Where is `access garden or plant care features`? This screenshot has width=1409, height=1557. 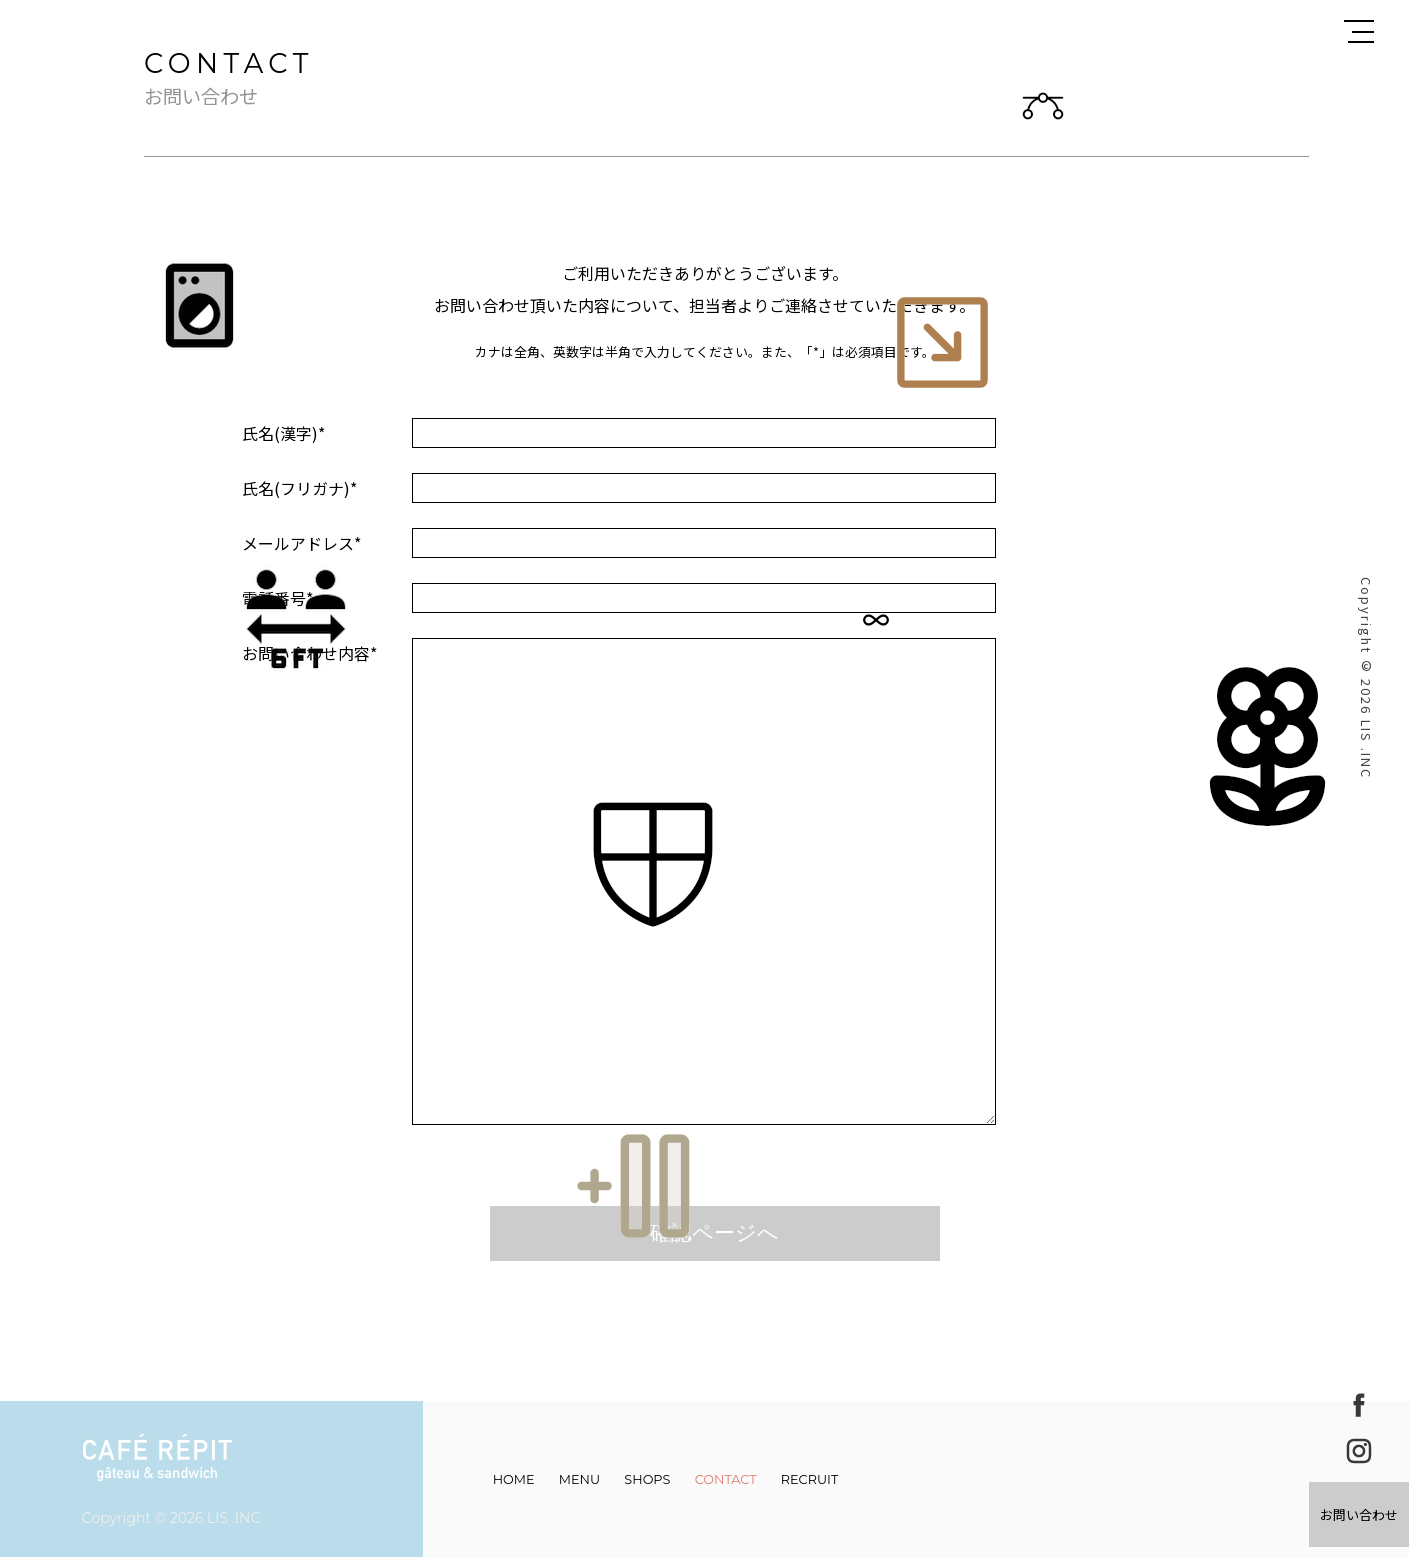
access garden or plant care features is located at coordinates (1267, 746).